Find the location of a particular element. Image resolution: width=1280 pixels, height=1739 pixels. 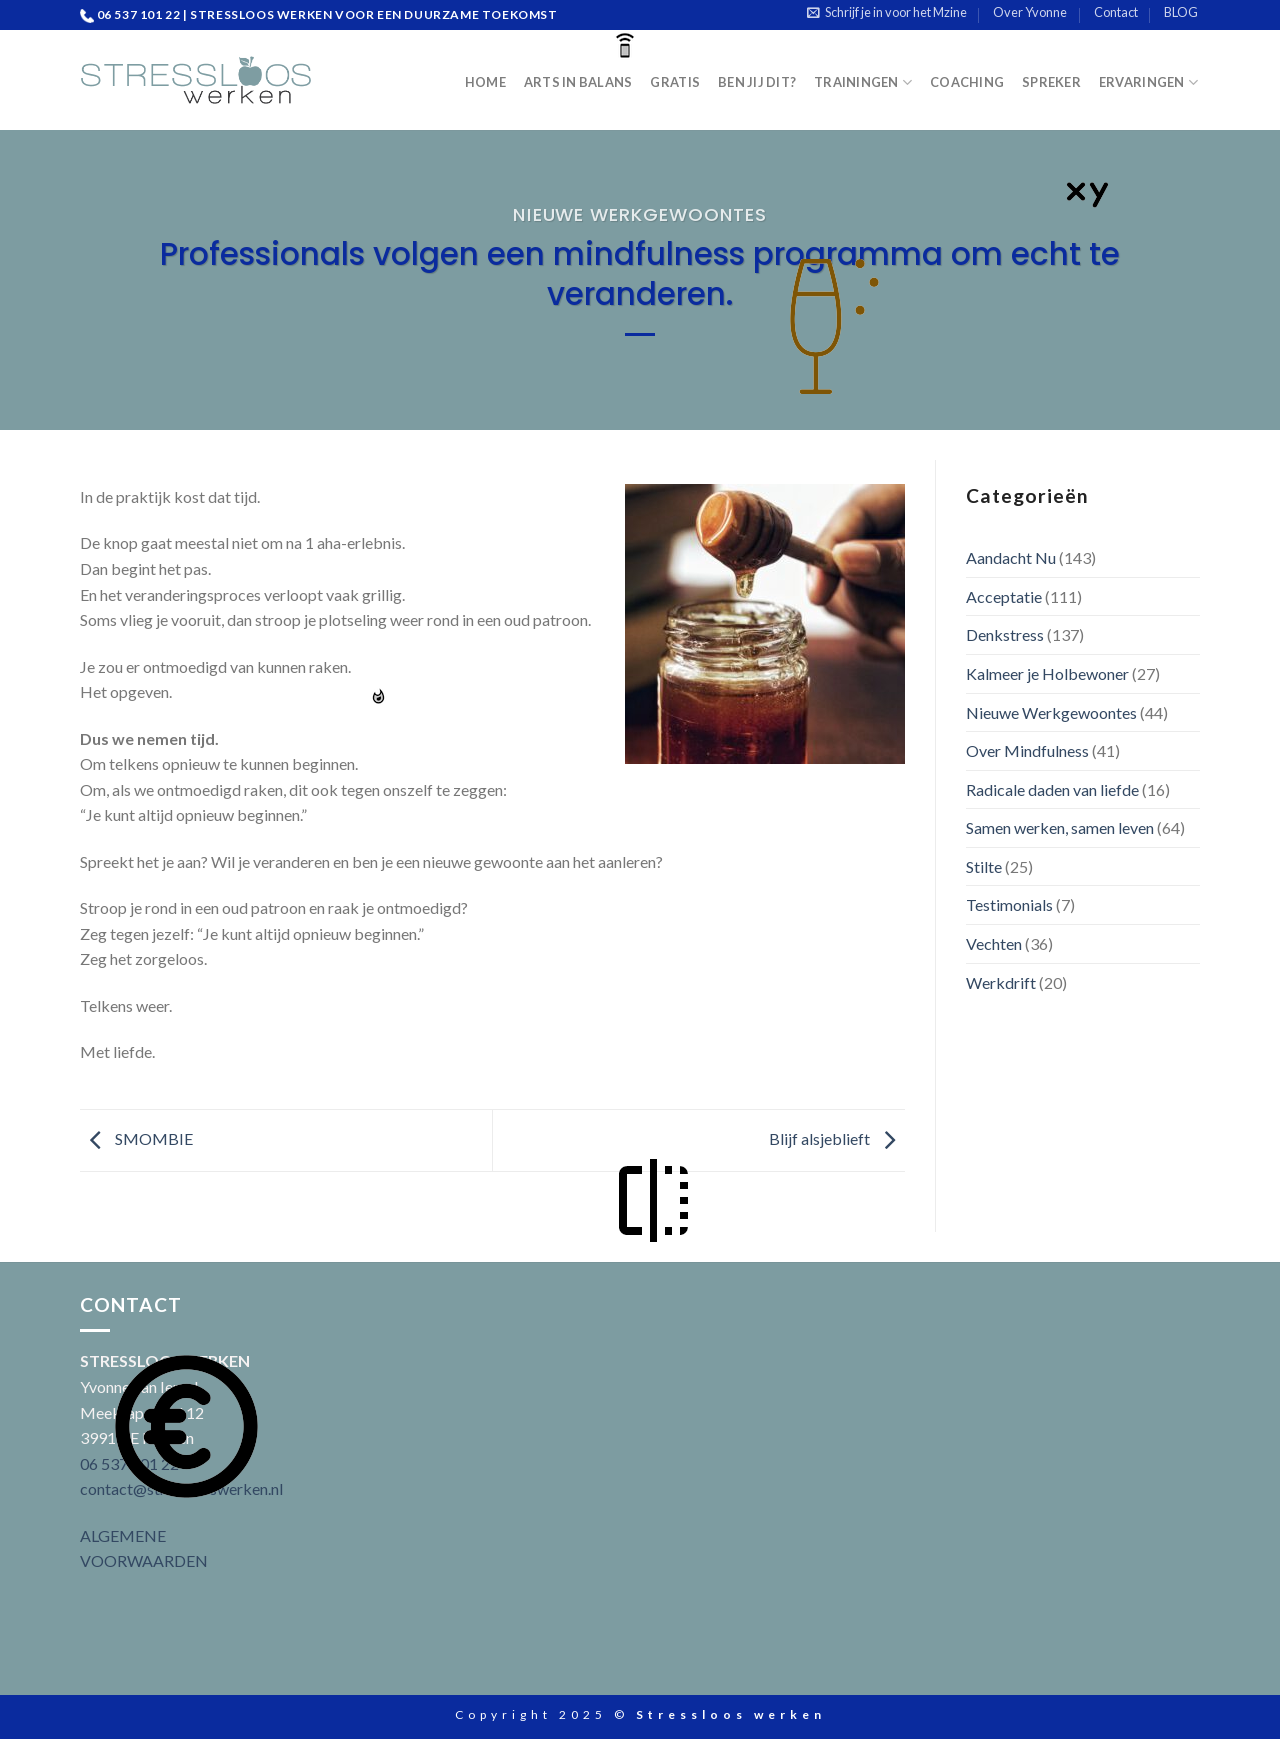

celebrate an achievement or milestone is located at coordinates (820, 326).